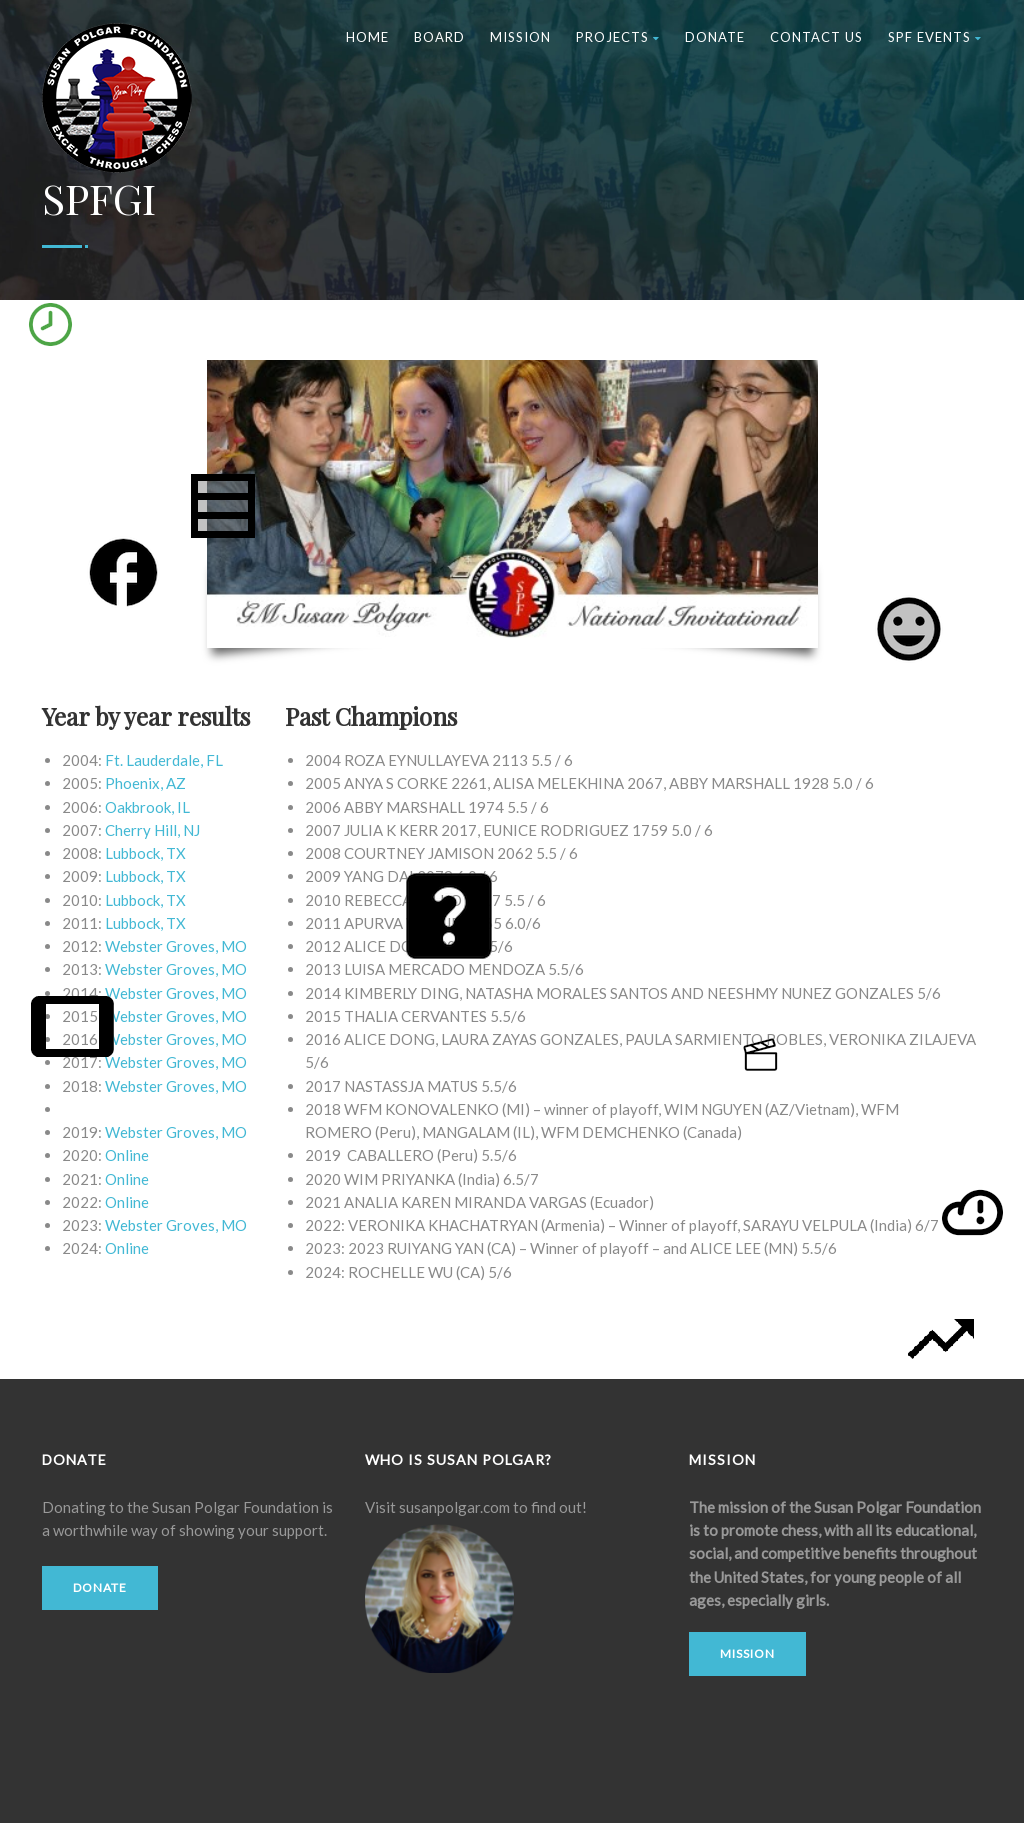 The height and width of the screenshot is (1823, 1024). I want to click on open facebook app, so click(123, 572).